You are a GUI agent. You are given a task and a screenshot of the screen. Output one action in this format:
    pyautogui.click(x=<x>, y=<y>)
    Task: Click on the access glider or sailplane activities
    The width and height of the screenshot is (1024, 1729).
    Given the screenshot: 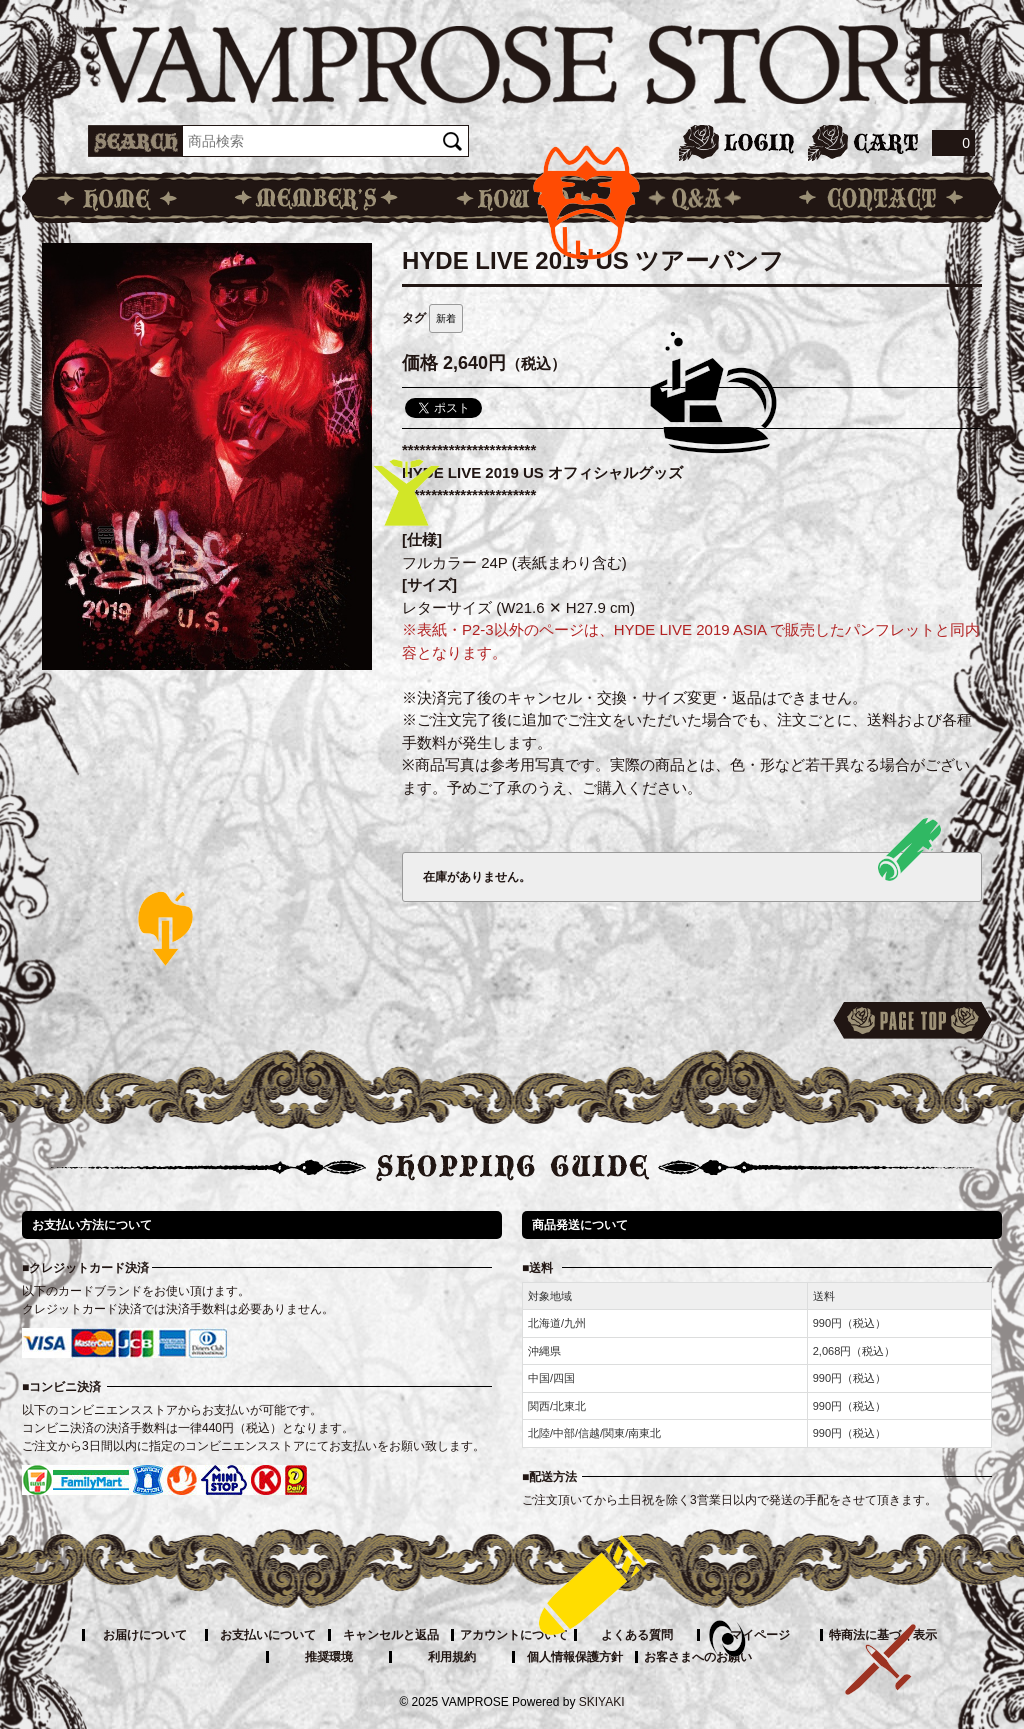 What is the action you would take?
    pyautogui.click(x=880, y=1659)
    